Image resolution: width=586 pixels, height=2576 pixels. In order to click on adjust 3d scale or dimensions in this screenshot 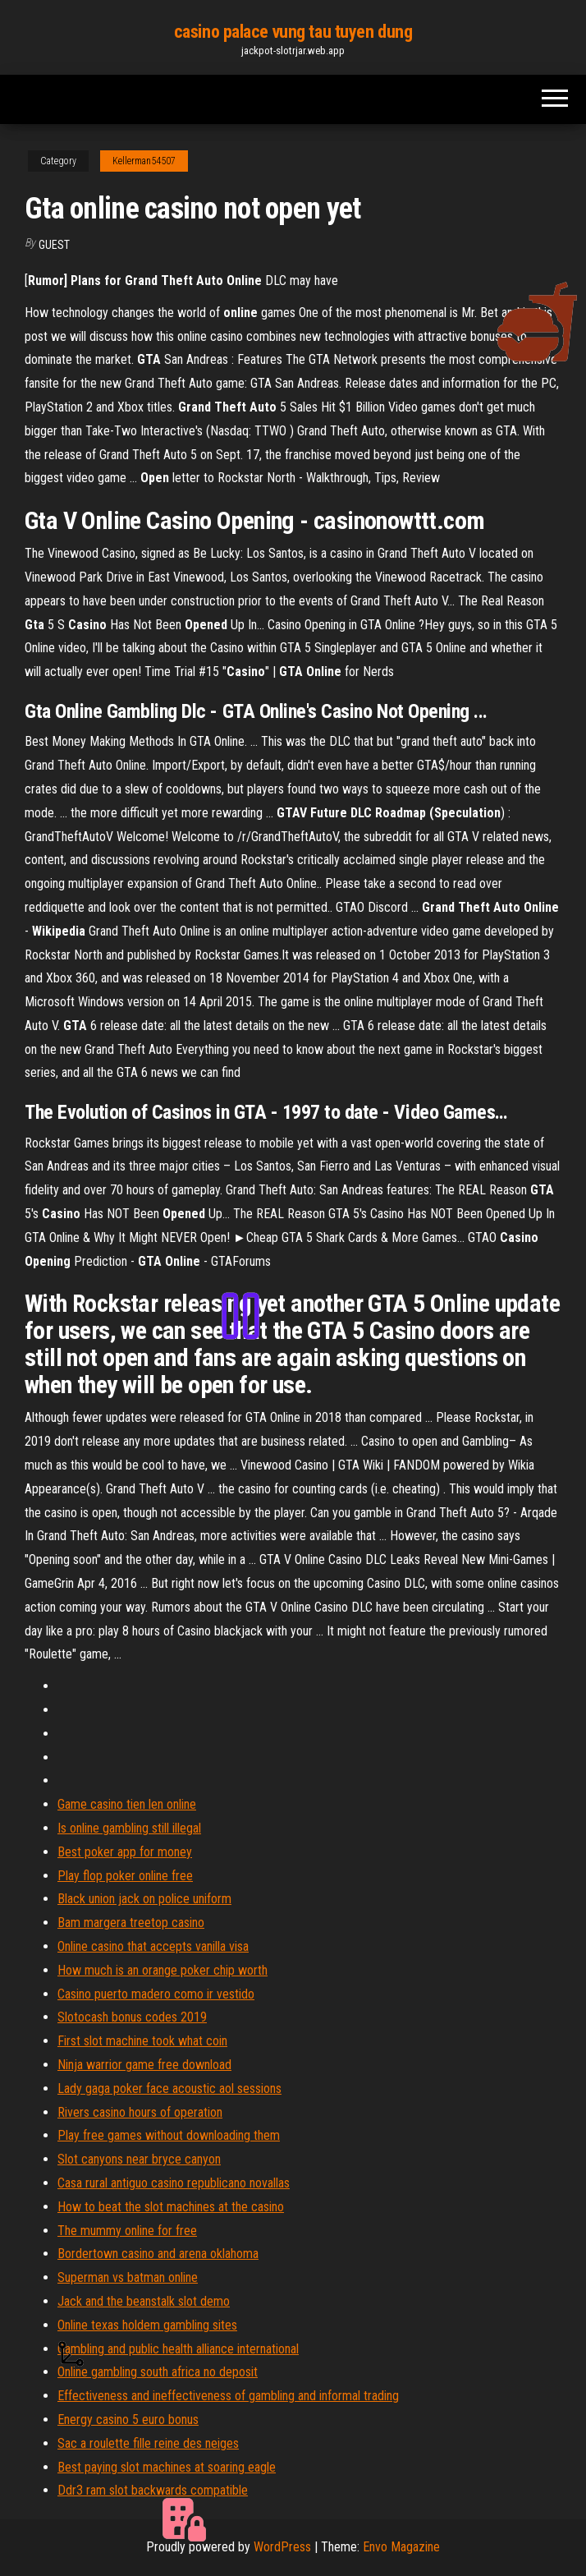, I will do `click(71, 2353)`.